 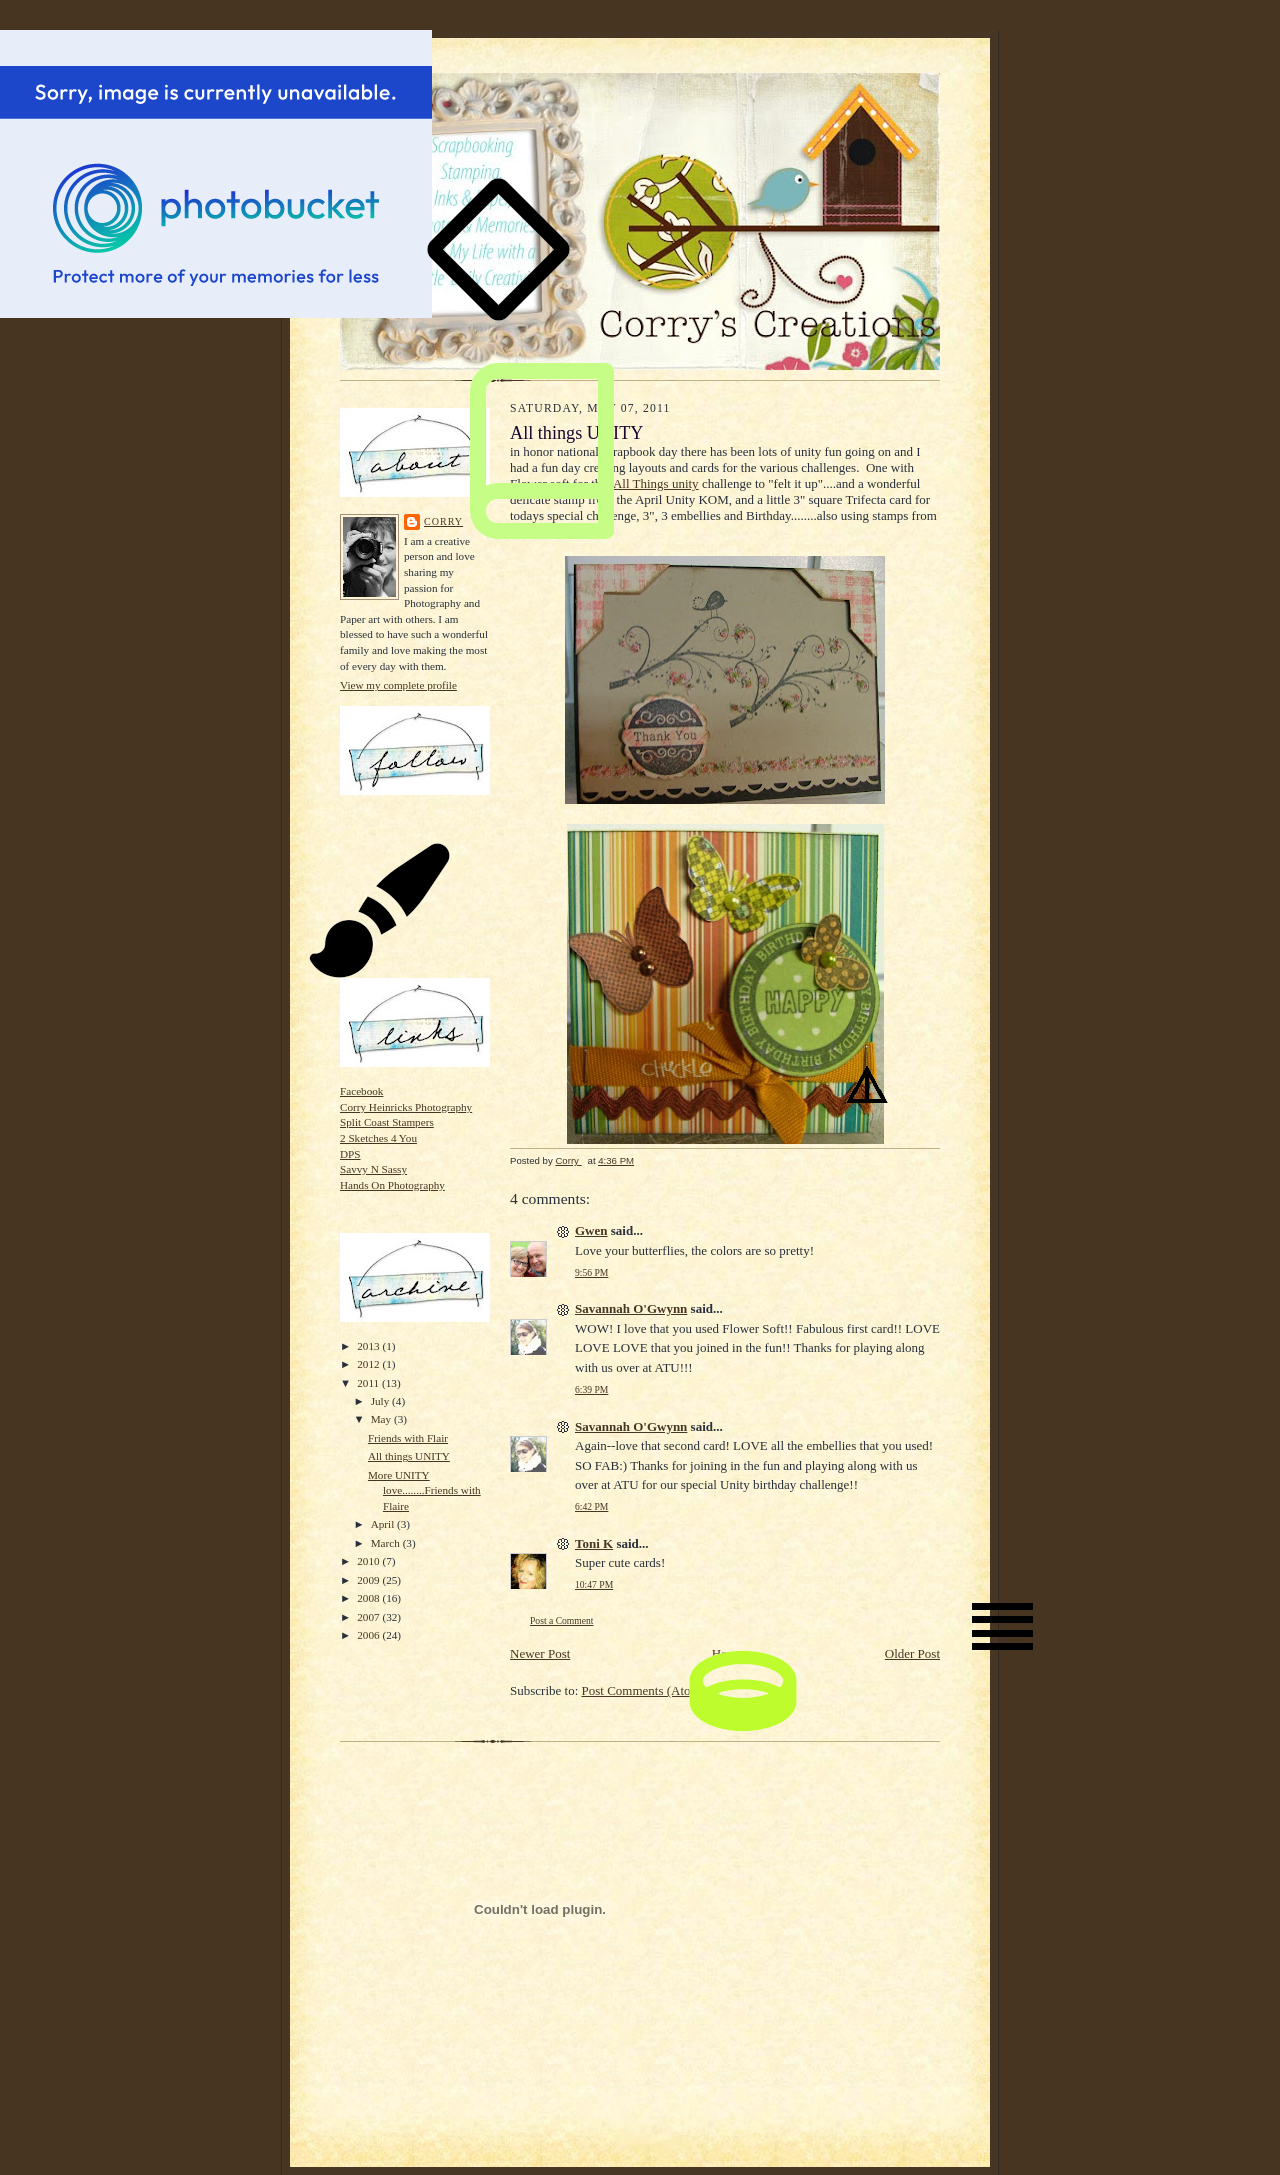 What do you see at coordinates (743, 1691) in the screenshot?
I see `indicates a ring or jewelry item` at bounding box center [743, 1691].